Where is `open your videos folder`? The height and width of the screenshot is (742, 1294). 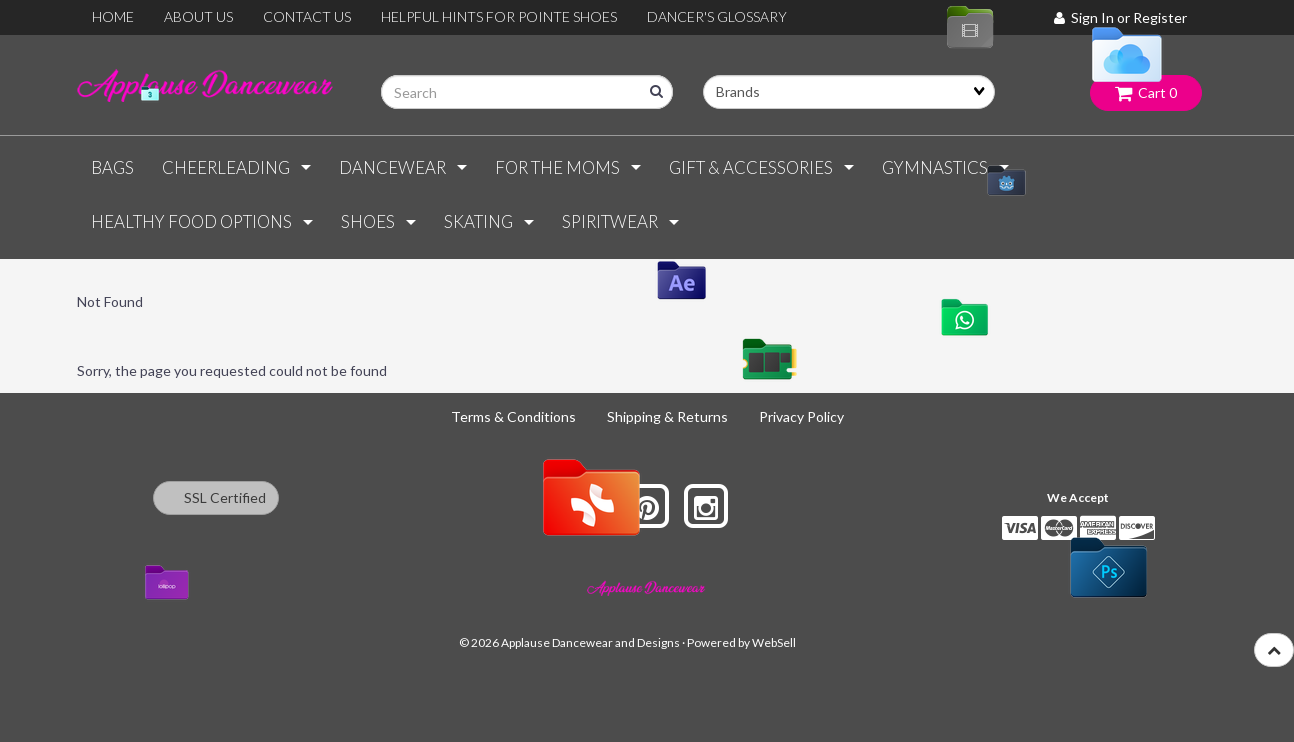 open your videos folder is located at coordinates (970, 27).